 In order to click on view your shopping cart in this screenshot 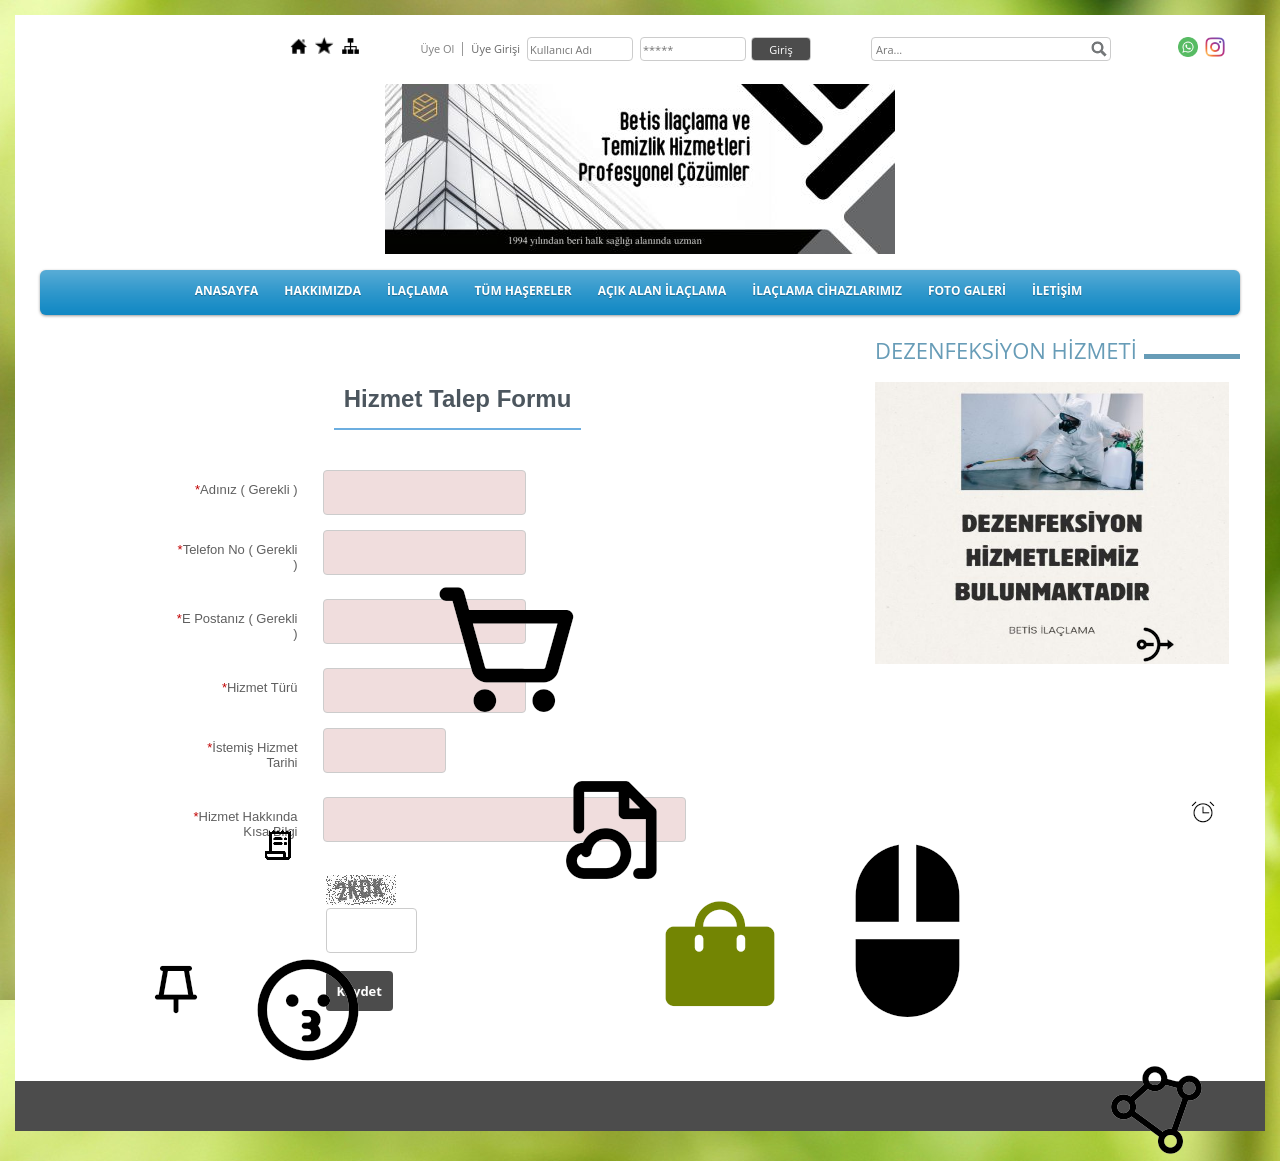, I will do `click(507, 648)`.